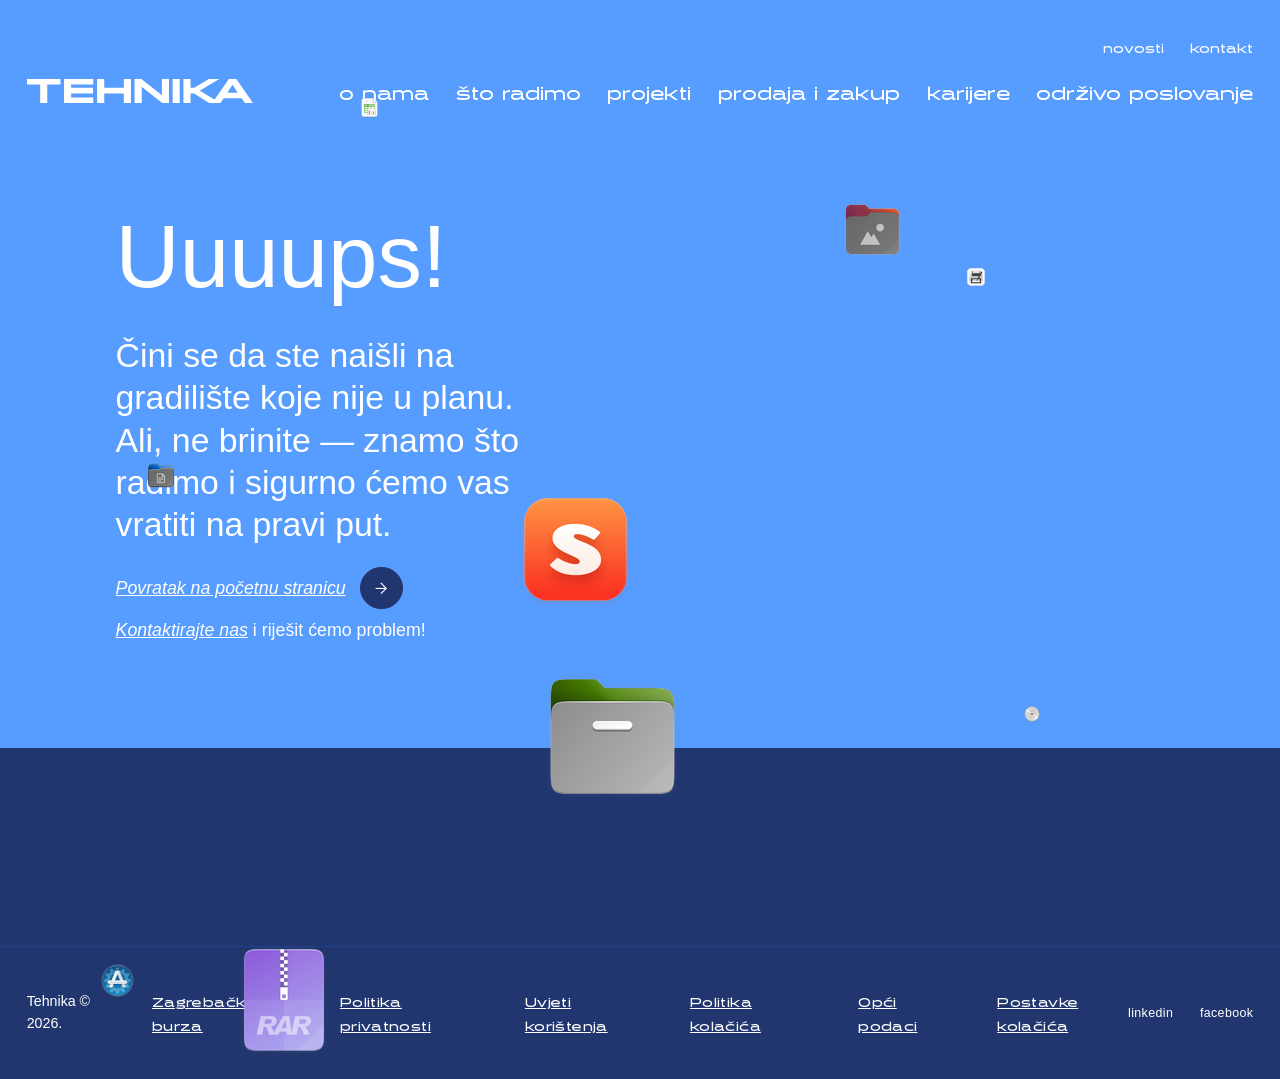  Describe the element at coordinates (369, 107) in the screenshot. I see `open a spreadsheet file` at that location.